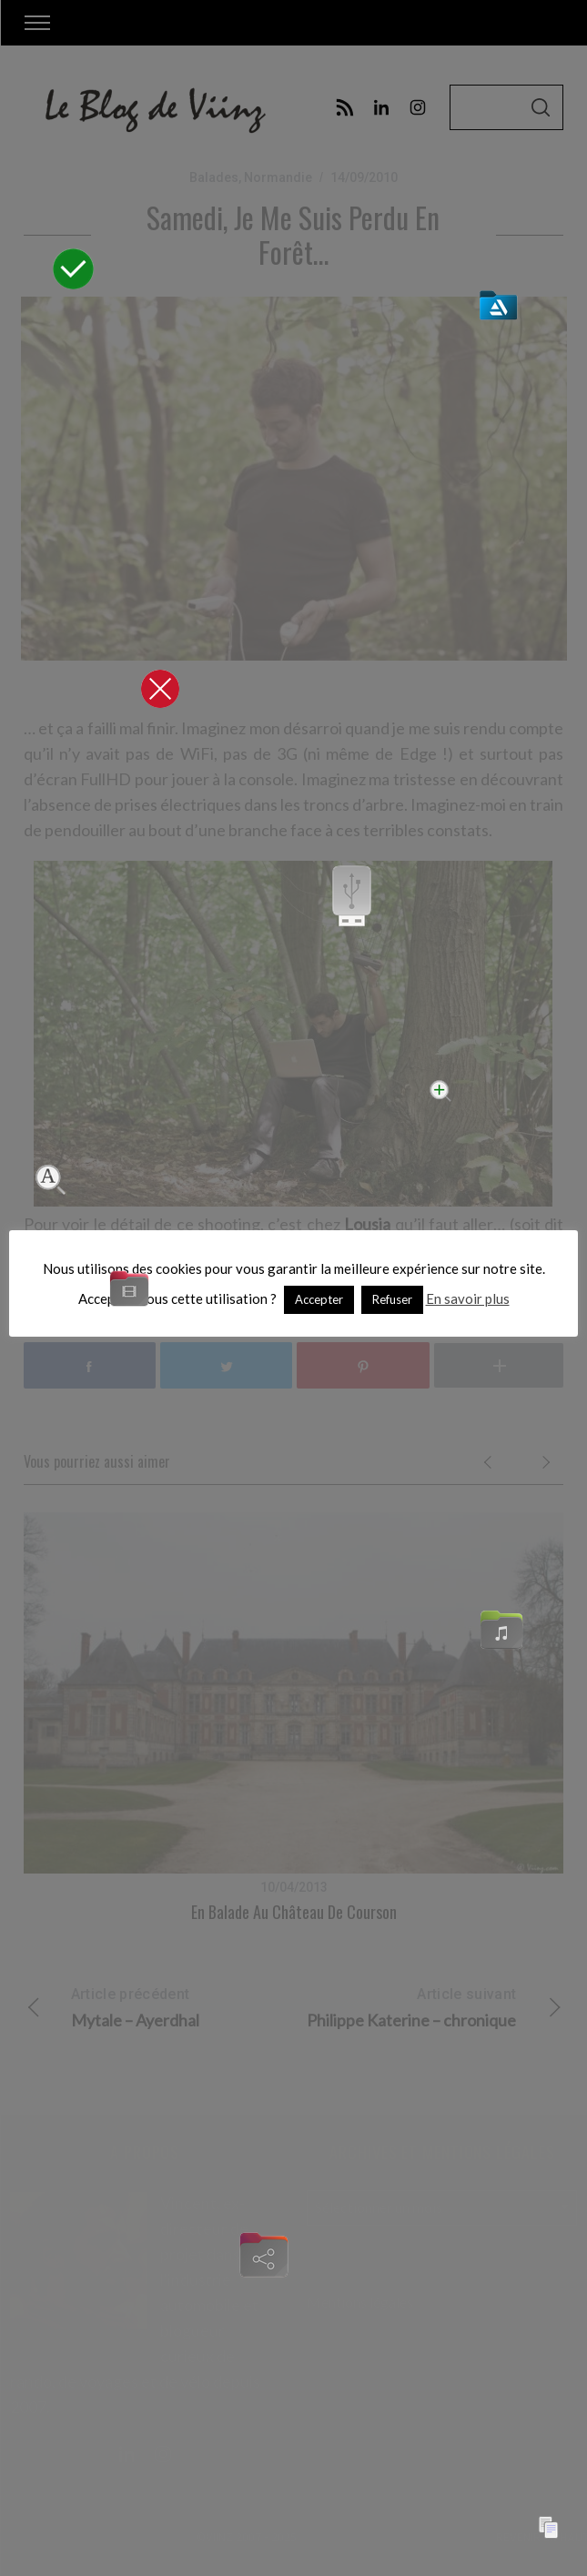 This screenshot has width=587, height=2576. I want to click on open your public shared folder, so click(264, 2255).